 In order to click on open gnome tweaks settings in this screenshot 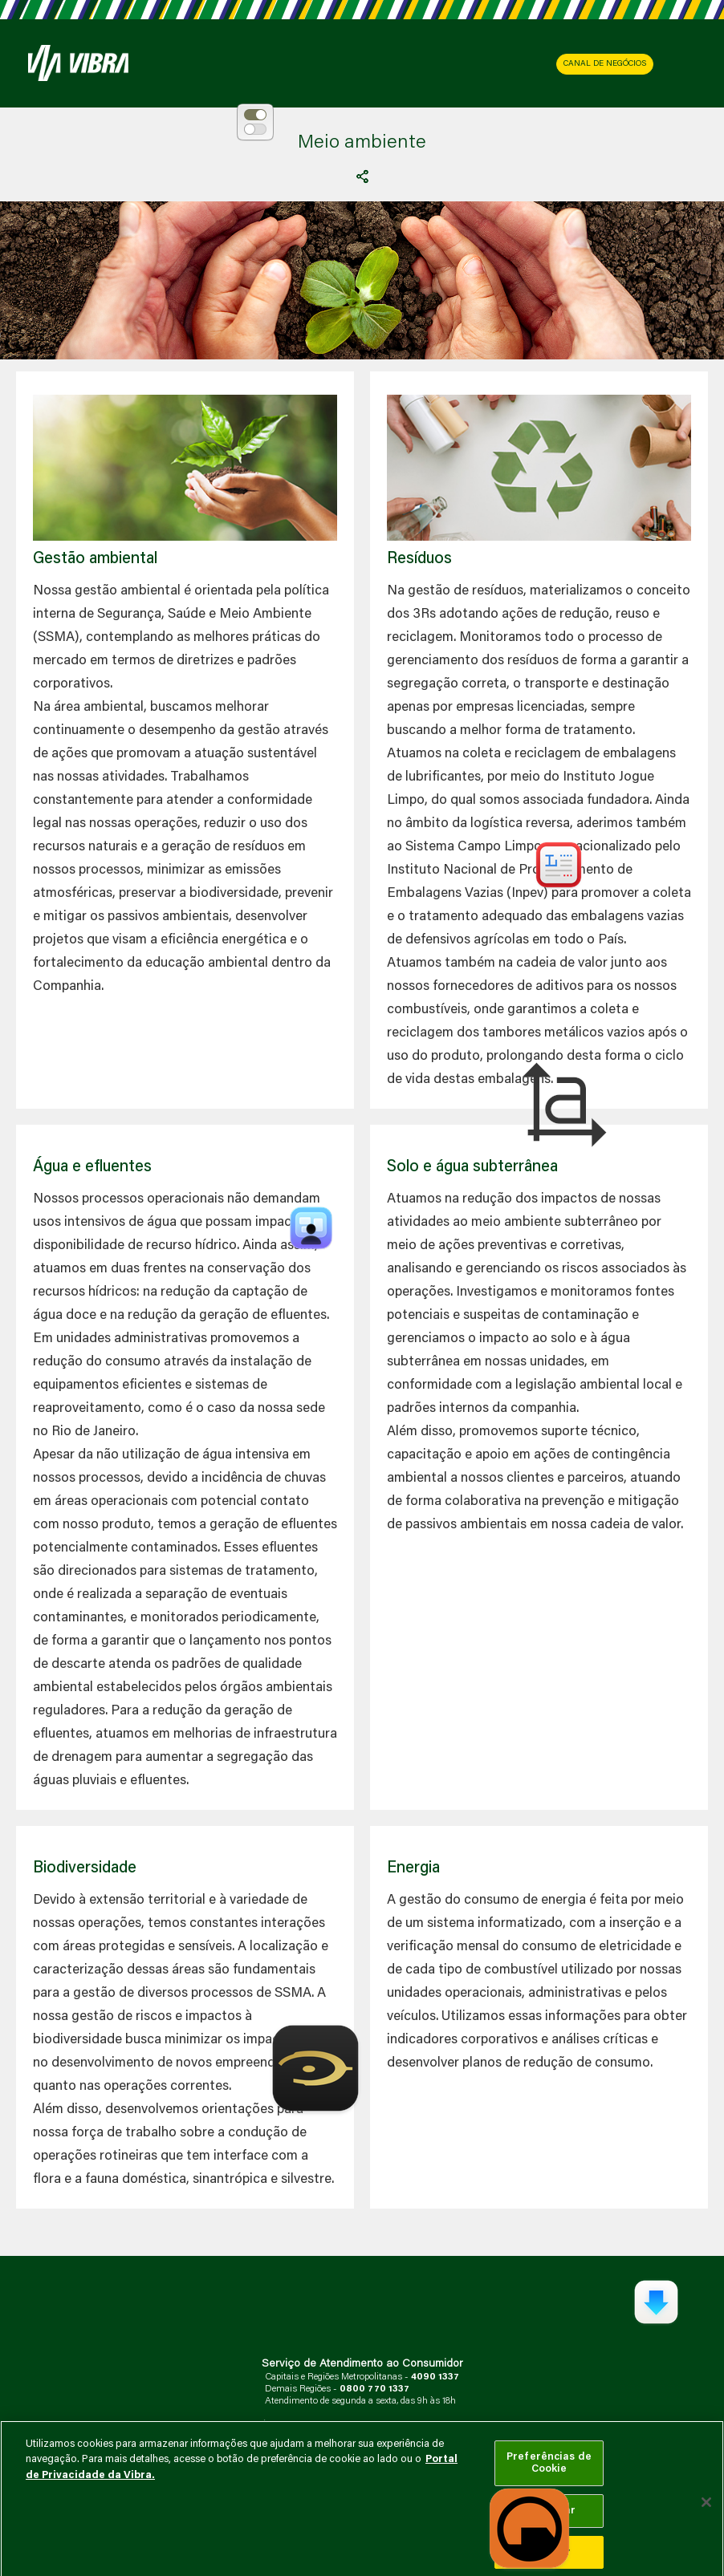, I will do `click(255, 122)`.